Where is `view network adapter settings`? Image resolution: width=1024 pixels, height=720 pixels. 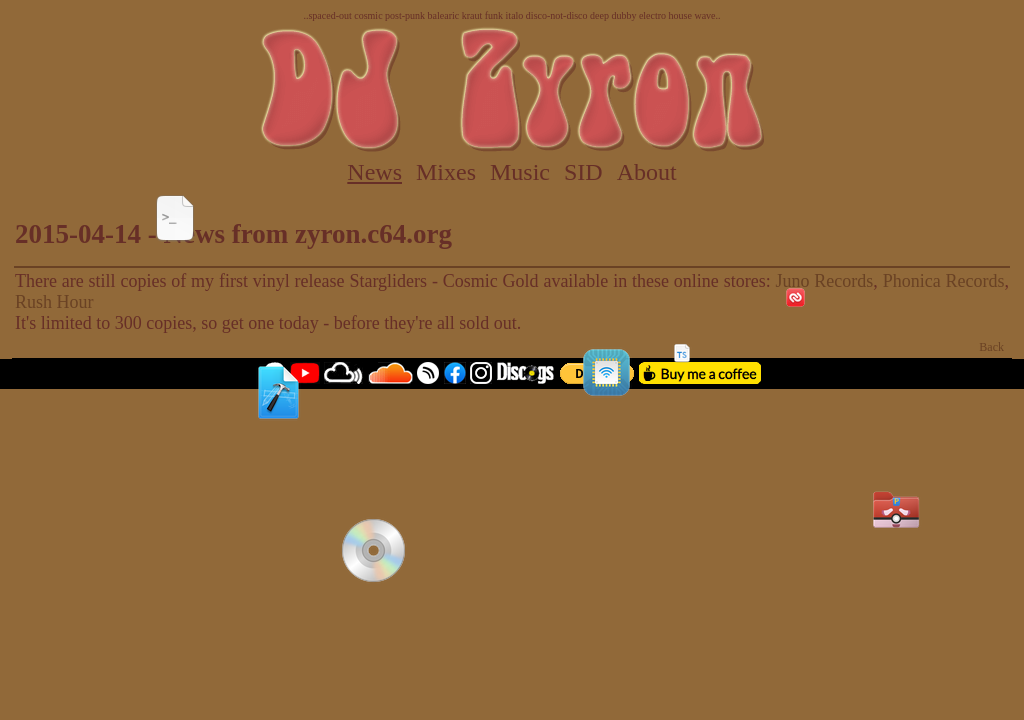
view network adapter settings is located at coordinates (606, 372).